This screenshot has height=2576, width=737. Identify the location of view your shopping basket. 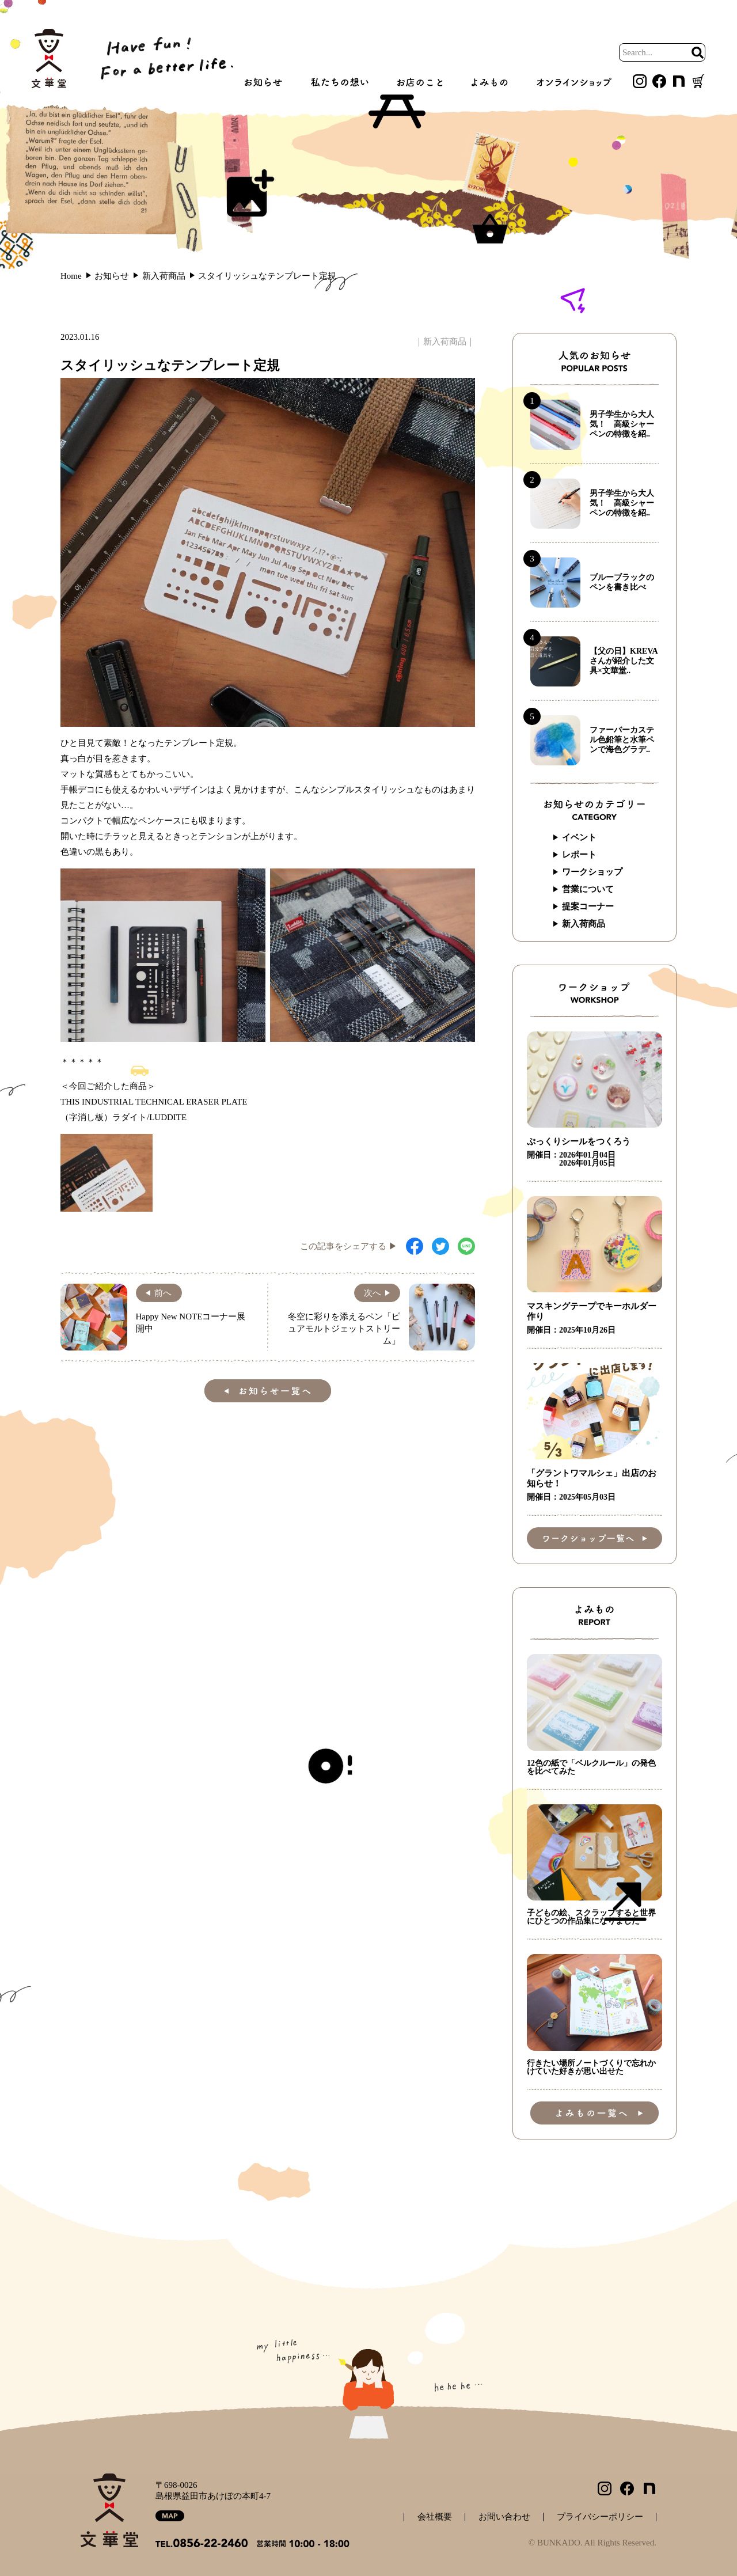
(490, 229).